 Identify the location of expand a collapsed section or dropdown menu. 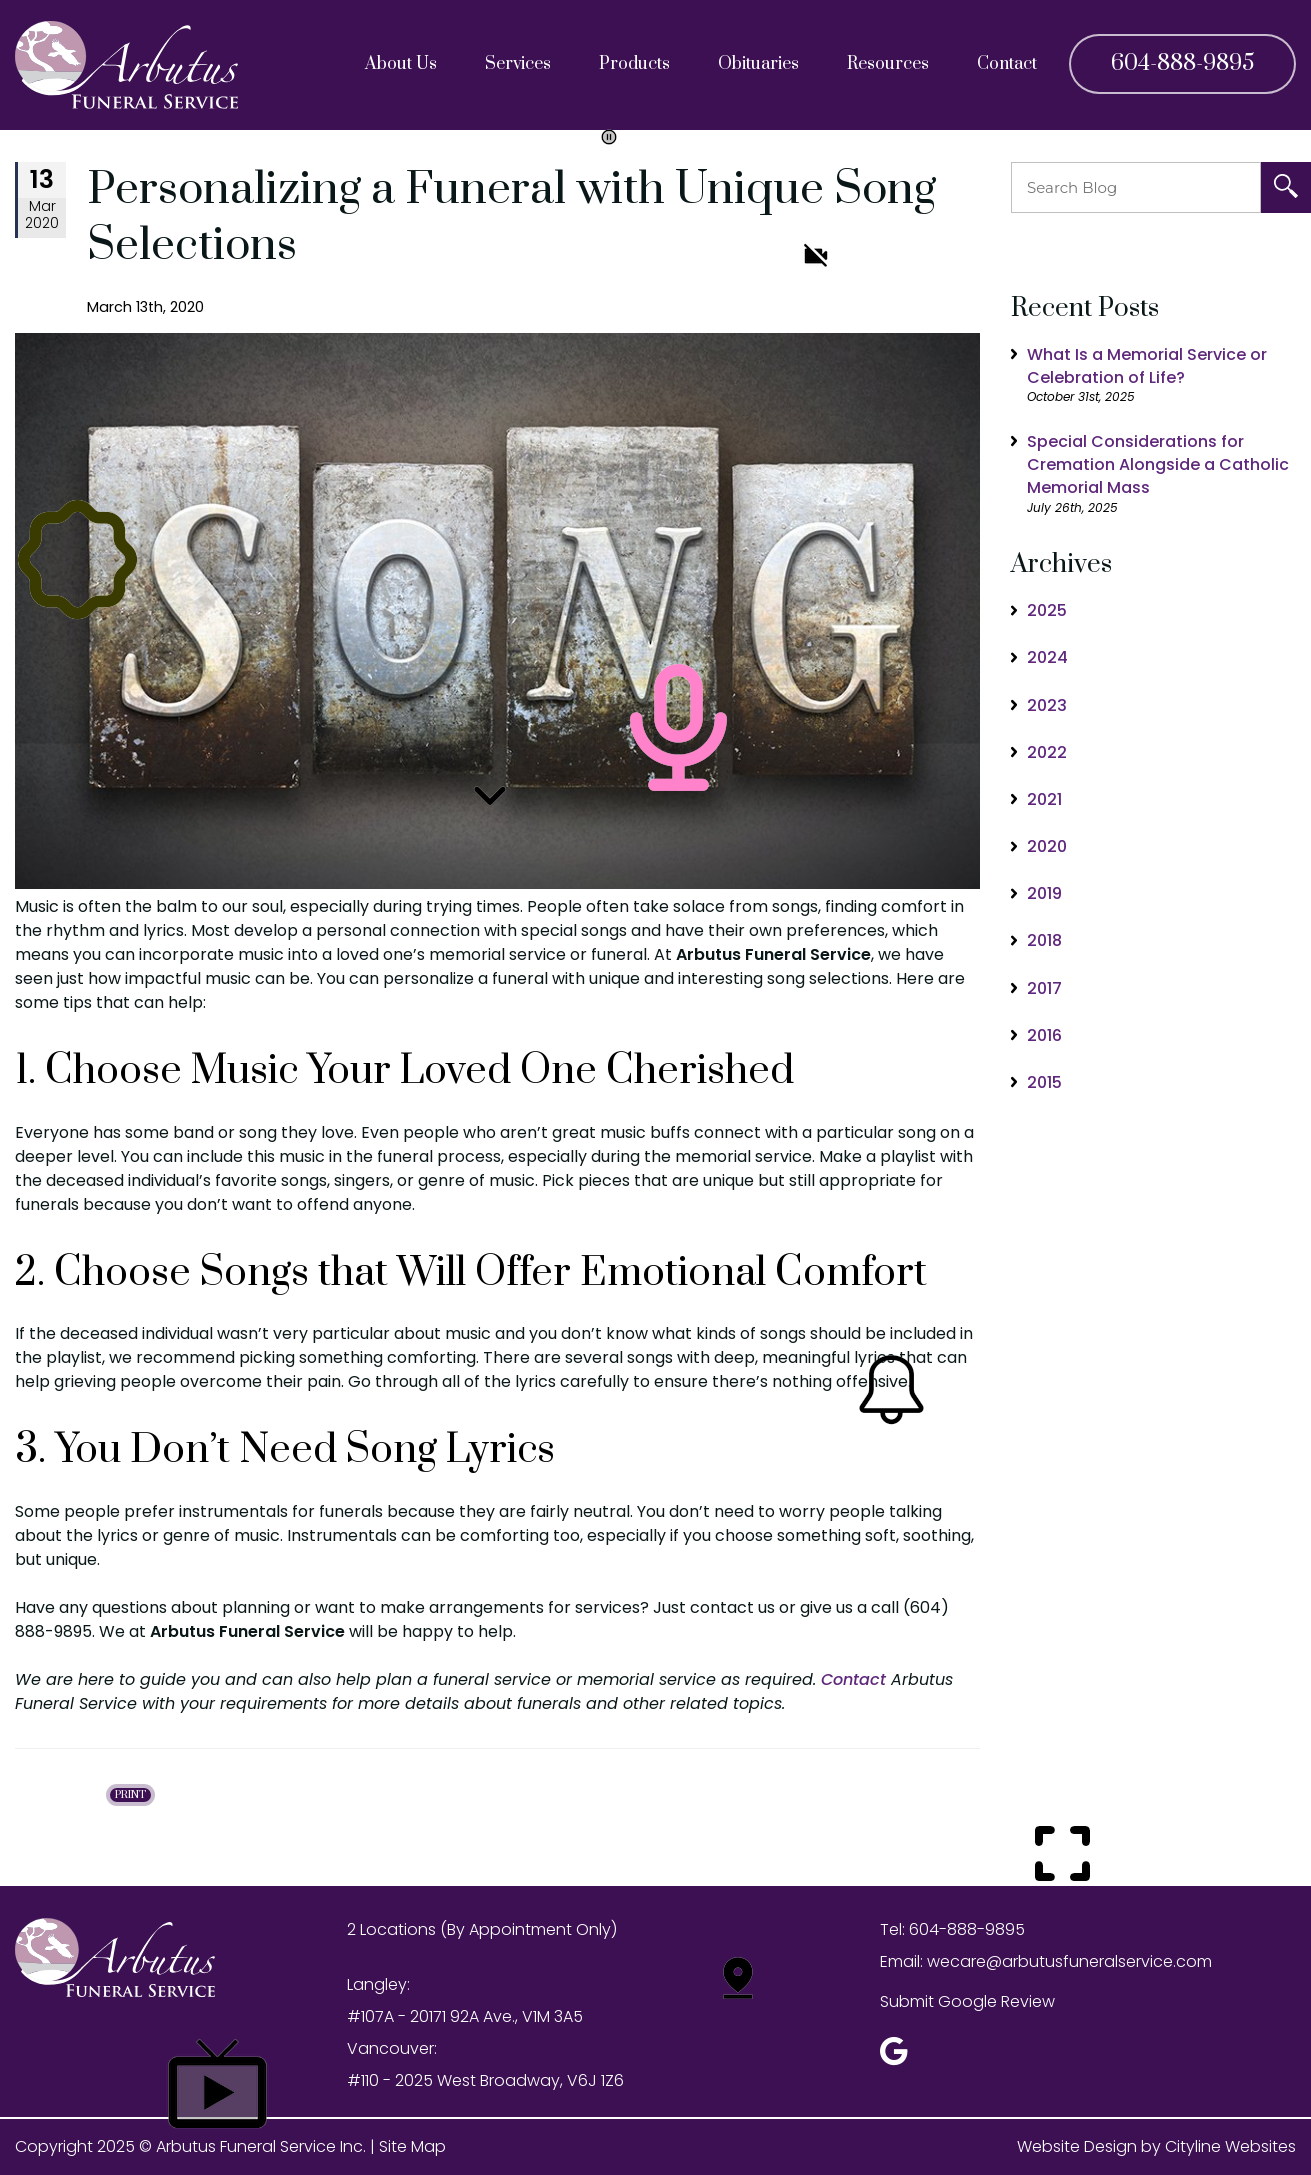
(490, 795).